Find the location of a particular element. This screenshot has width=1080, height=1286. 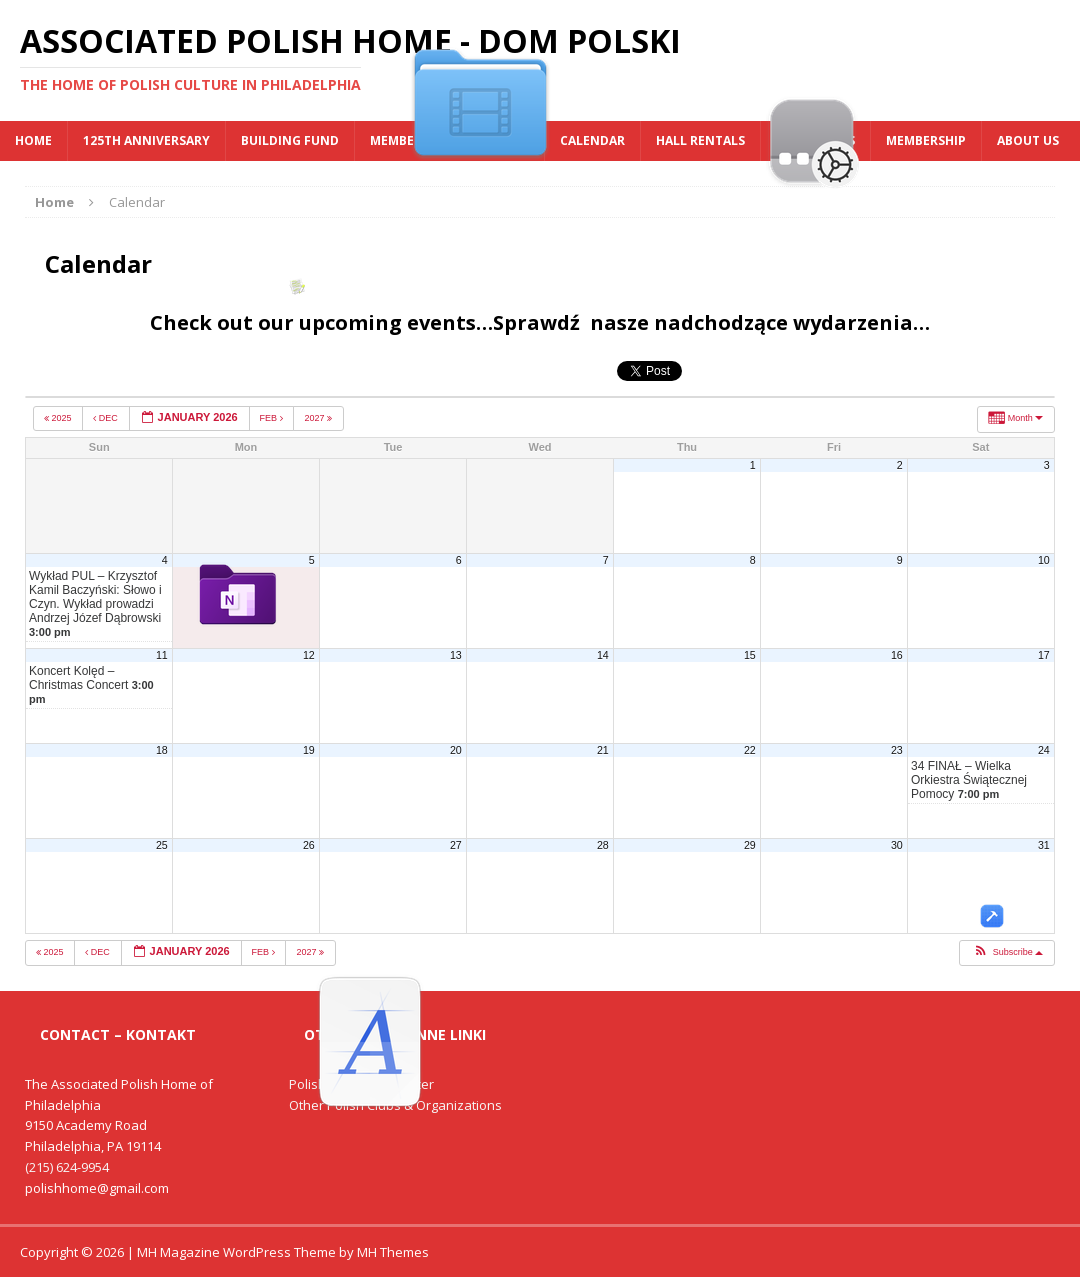

open developer tools or IDE is located at coordinates (992, 916).